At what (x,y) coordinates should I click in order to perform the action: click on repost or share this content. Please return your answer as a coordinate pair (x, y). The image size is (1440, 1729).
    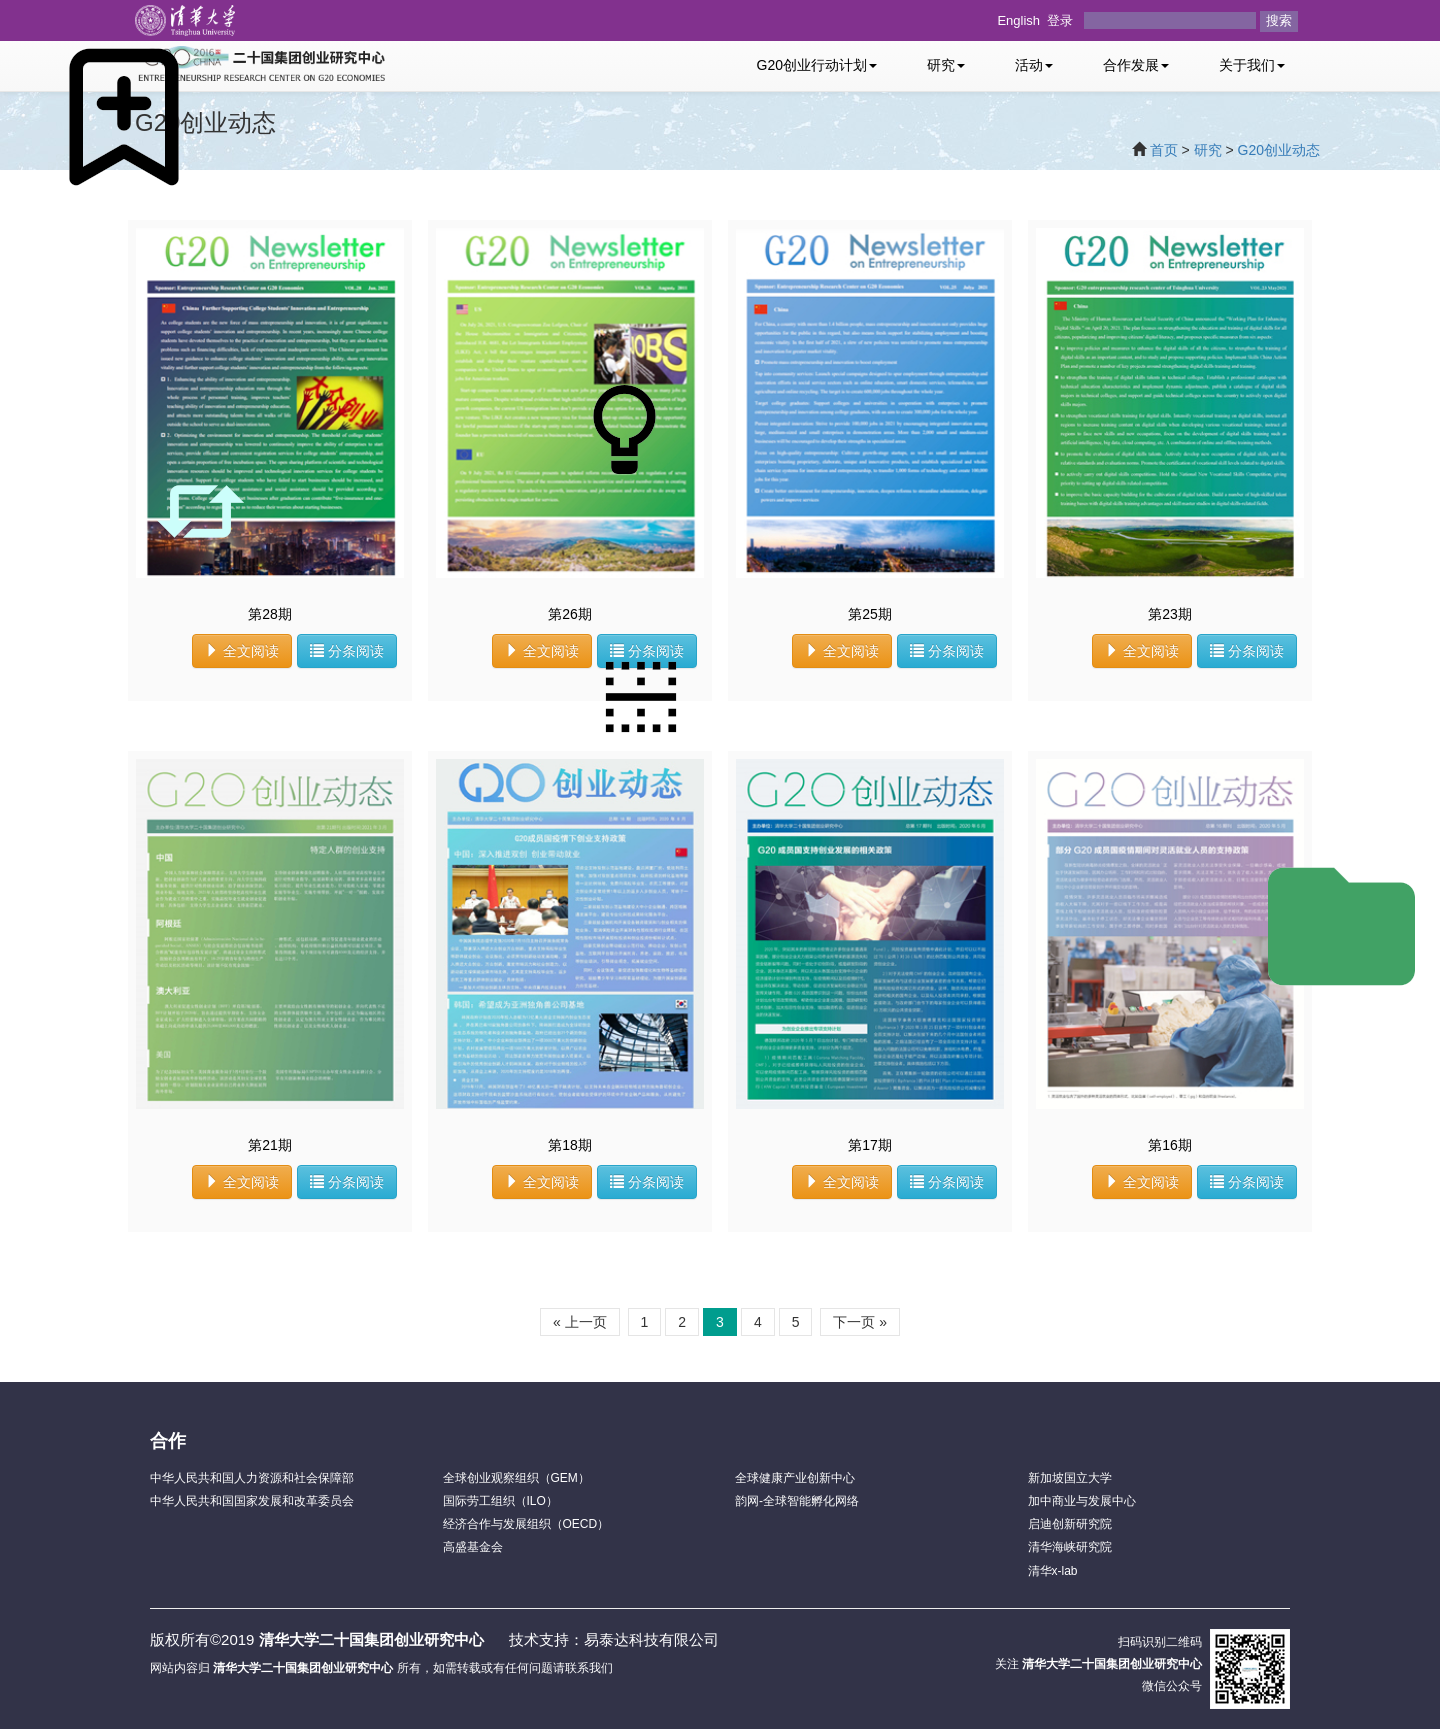
    Looking at the image, I should click on (200, 511).